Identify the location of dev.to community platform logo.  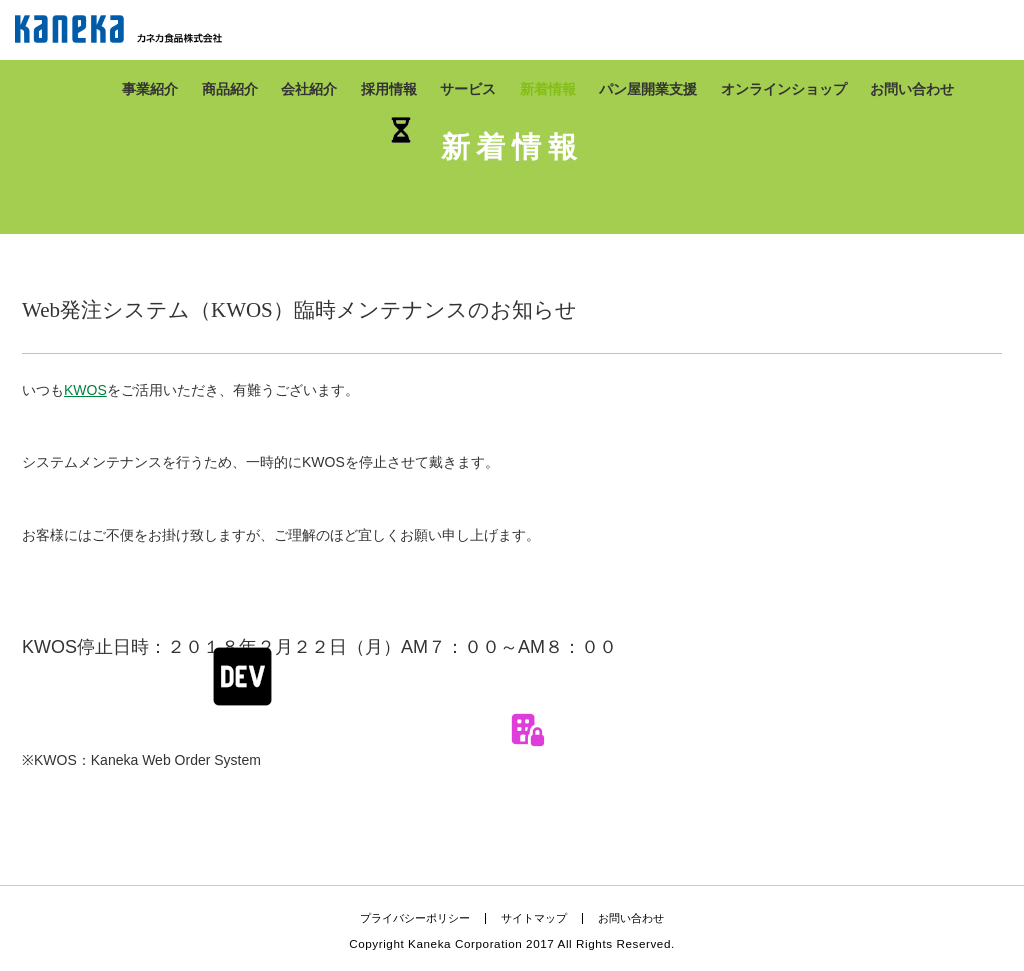
(242, 676).